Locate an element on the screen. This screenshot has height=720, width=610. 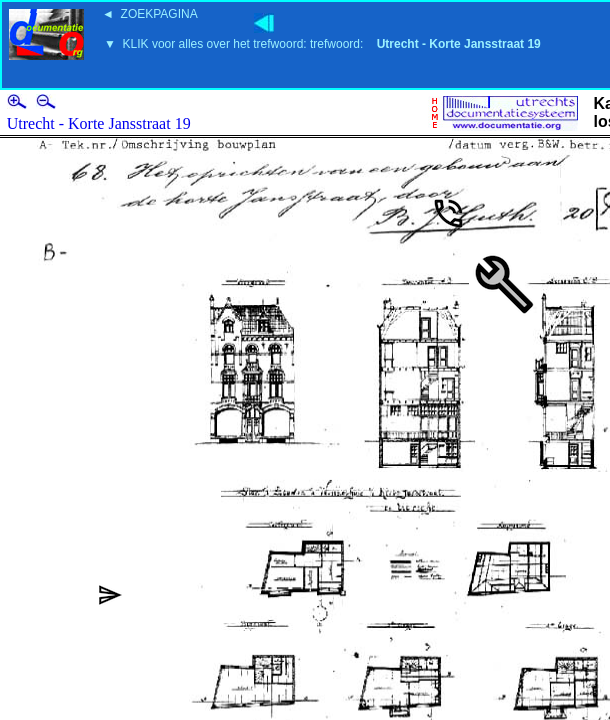
access settings or configuration options is located at coordinates (504, 284).